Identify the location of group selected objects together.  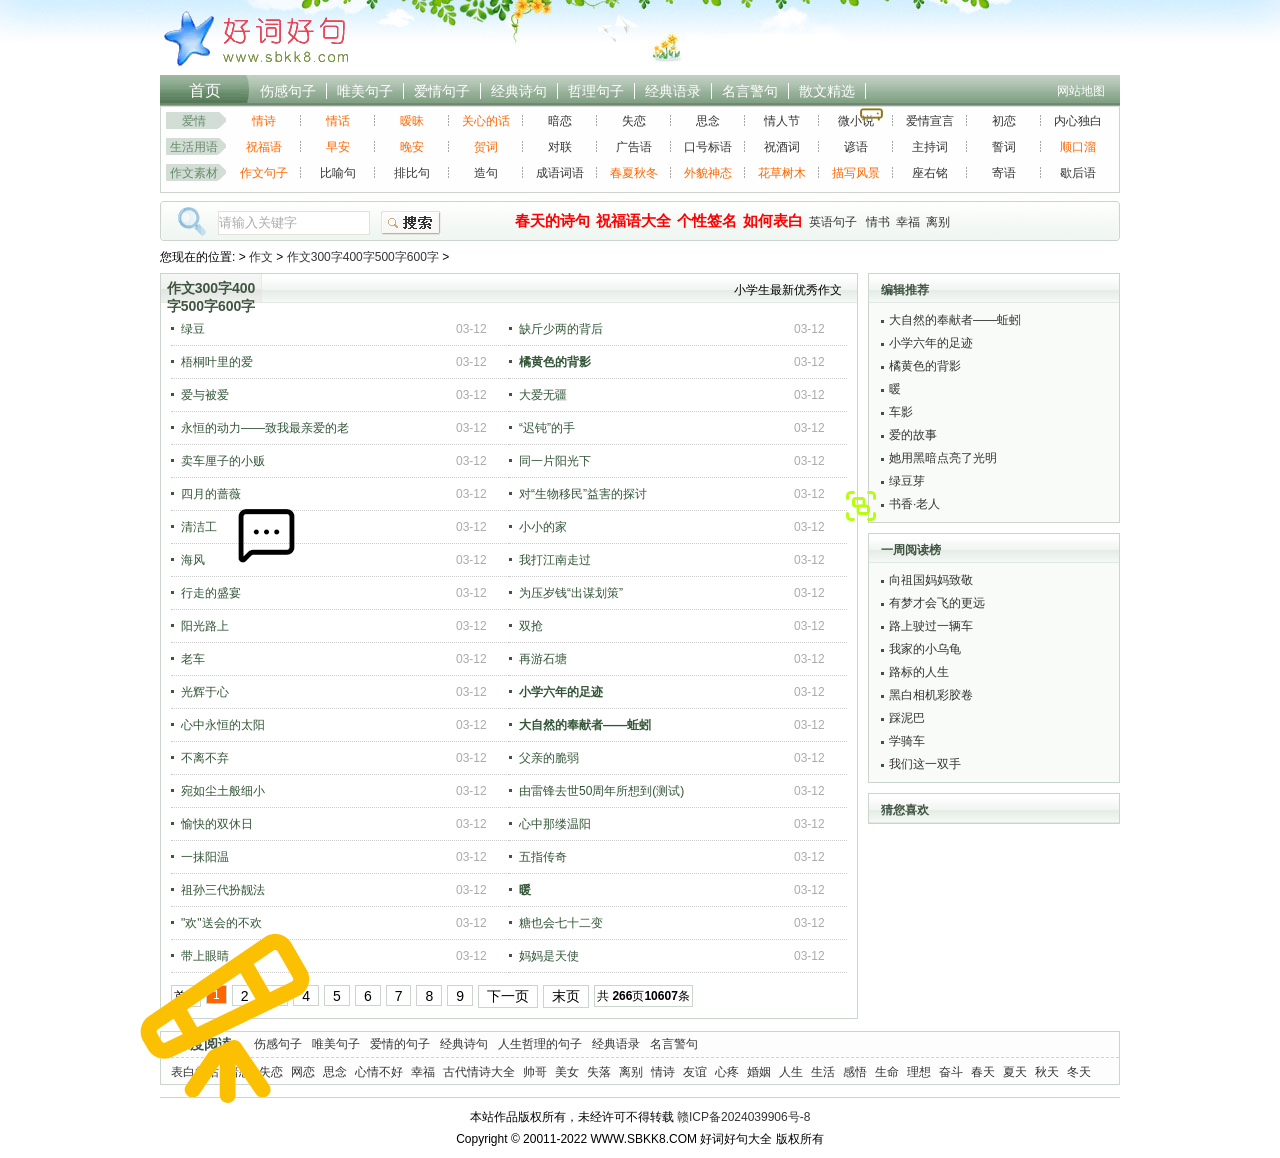
(861, 506).